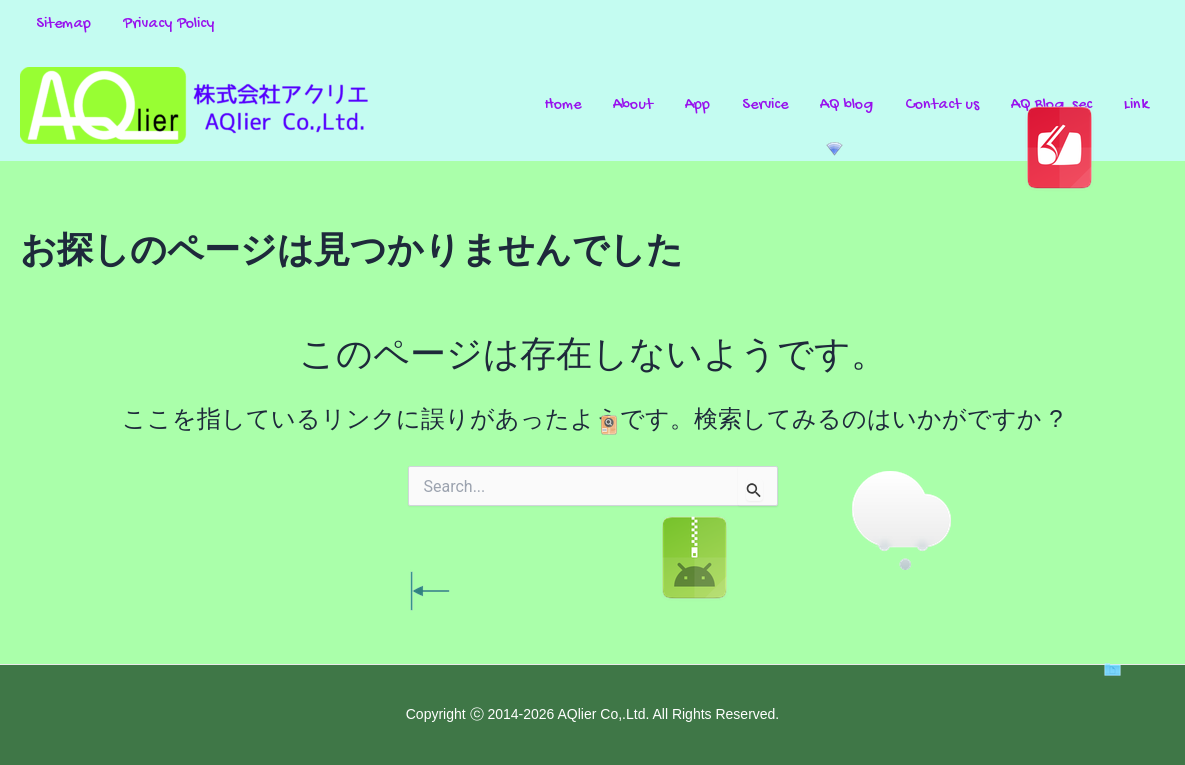 The image size is (1185, 765). Describe the element at coordinates (1059, 147) in the screenshot. I see `an eps vector file format` at that location.